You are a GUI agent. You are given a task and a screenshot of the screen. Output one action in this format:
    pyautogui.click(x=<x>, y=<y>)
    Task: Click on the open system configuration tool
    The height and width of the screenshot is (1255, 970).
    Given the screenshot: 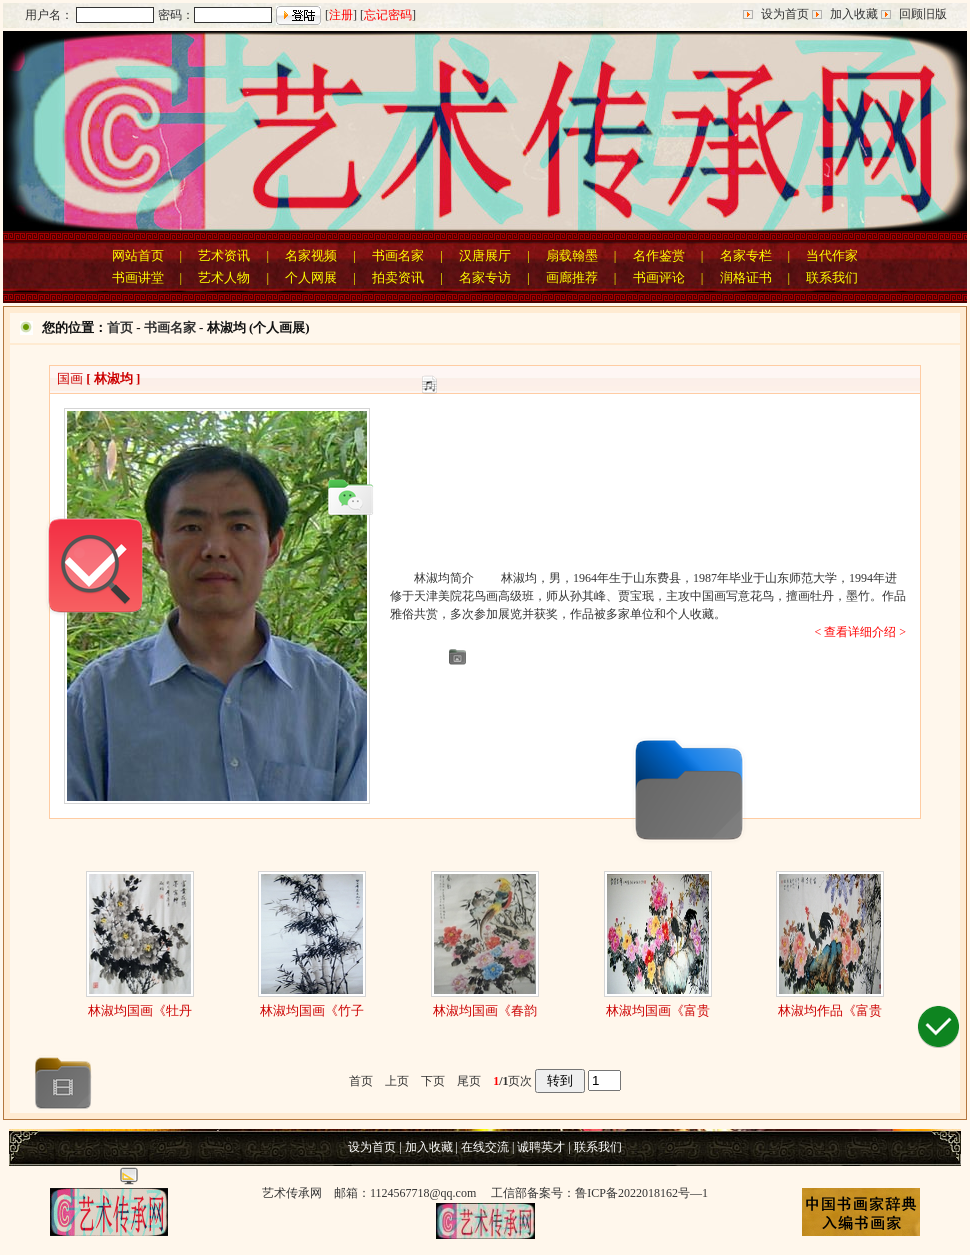 What is the action you would take?
    pyautogui.click(x=95, y=565)
    